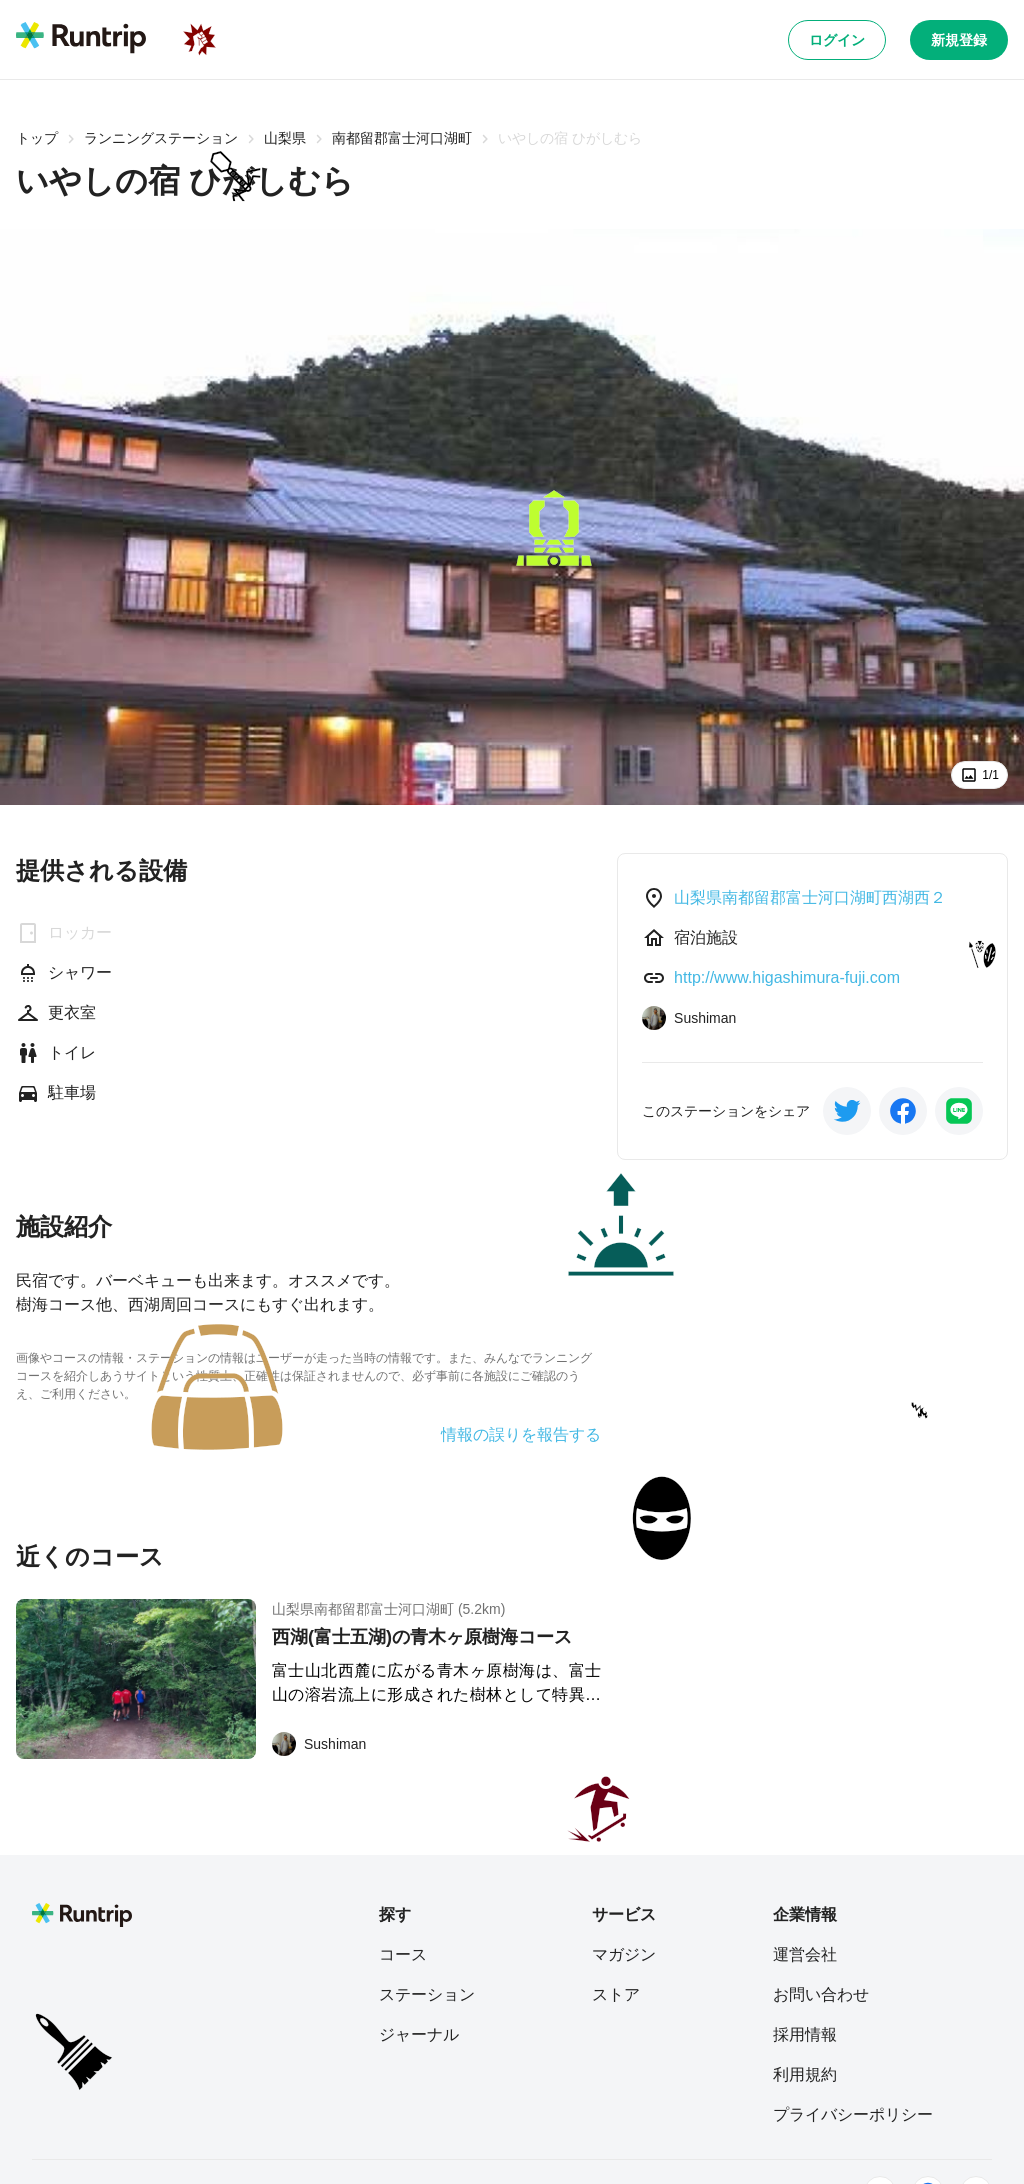 The height and width of the screenshot is (2184, 1024). Describe the element at coordinates (919, 1410) in the screenshot. I see `activate lightning fire attack or spell` at that location.